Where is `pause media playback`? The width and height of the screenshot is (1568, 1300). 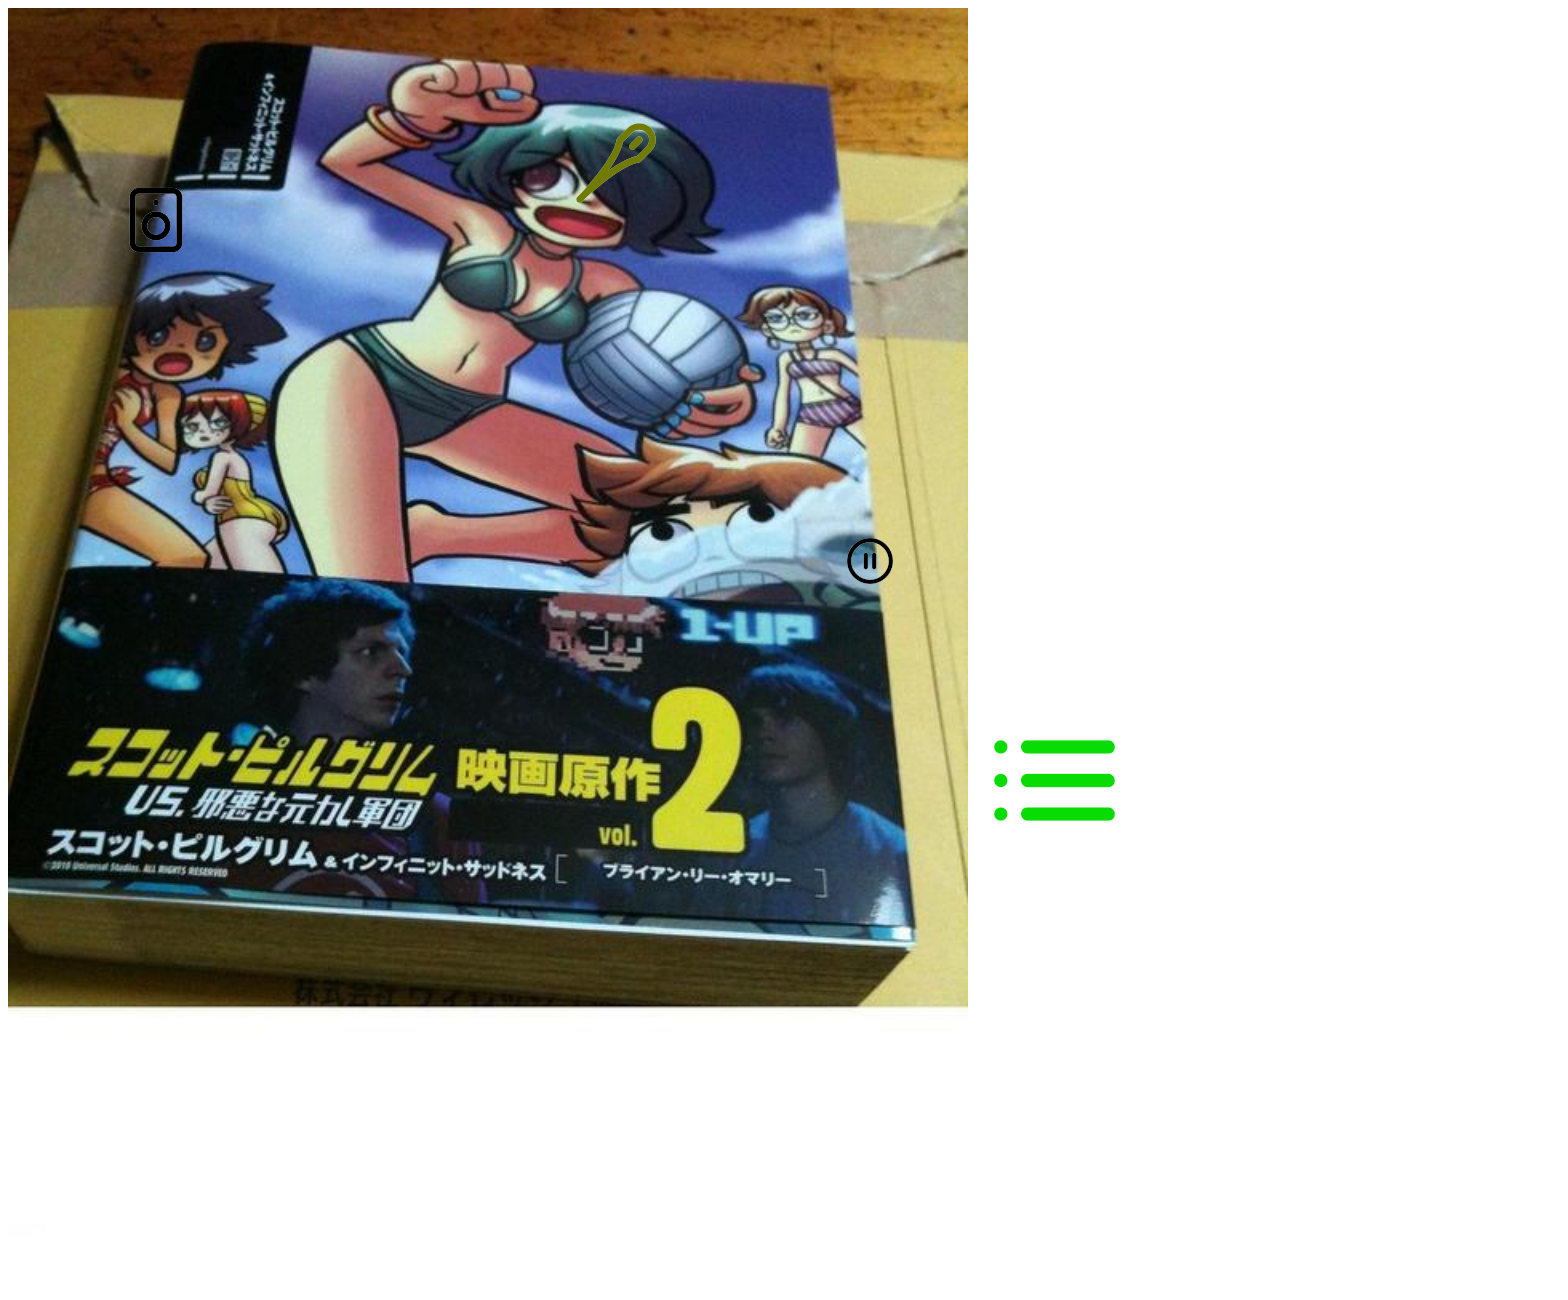
pause media playback is located at coordinates (870, 561).